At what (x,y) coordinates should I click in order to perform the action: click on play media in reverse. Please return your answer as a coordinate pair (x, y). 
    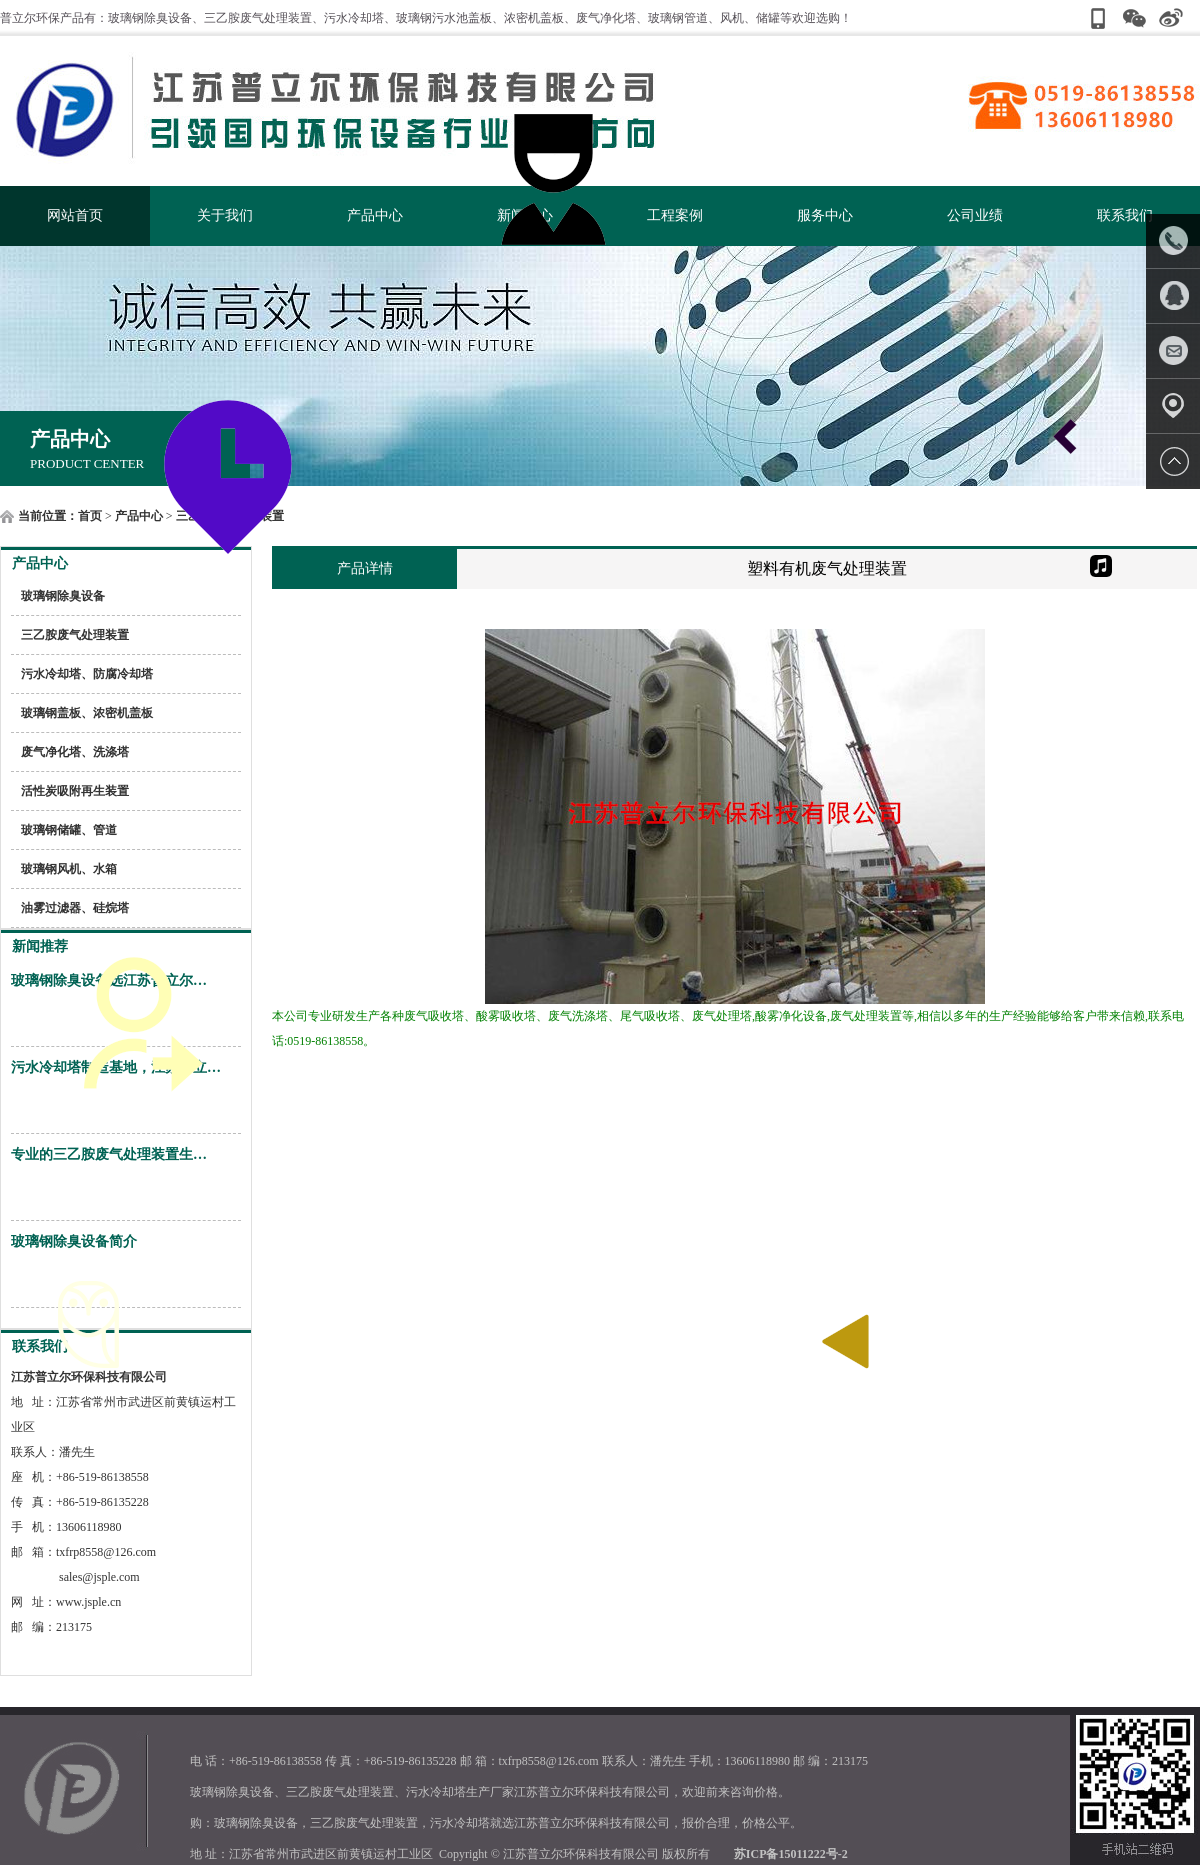
    Looking at the image, I should click on (848, 1341).